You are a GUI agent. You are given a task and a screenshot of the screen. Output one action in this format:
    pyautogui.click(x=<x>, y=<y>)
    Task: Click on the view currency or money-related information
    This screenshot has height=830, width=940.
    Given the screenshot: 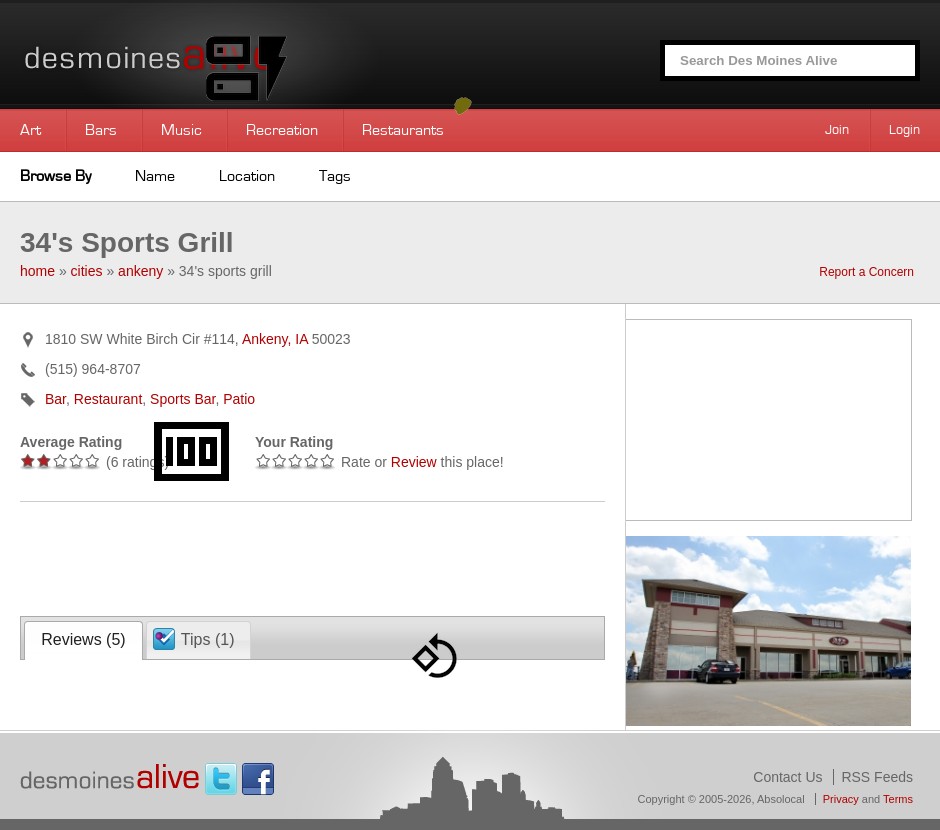 What is the action you would take?
    pyautogui.click(x=191, y=451)
    